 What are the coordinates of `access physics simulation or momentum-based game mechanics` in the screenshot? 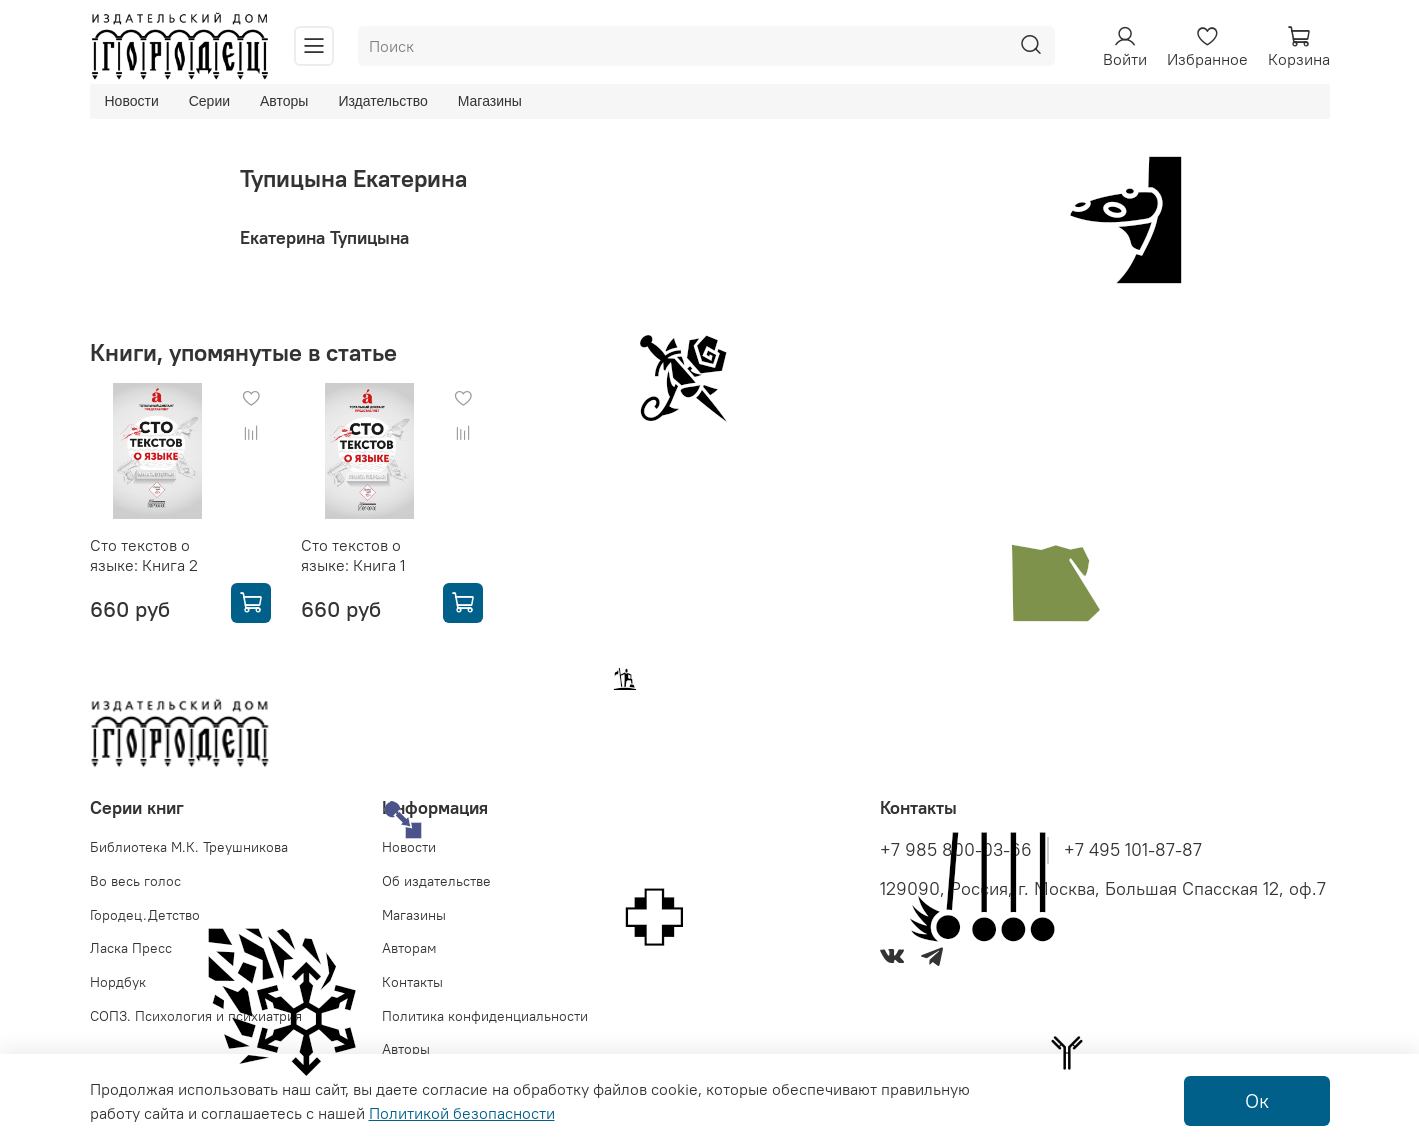 It's located at (982, 905).